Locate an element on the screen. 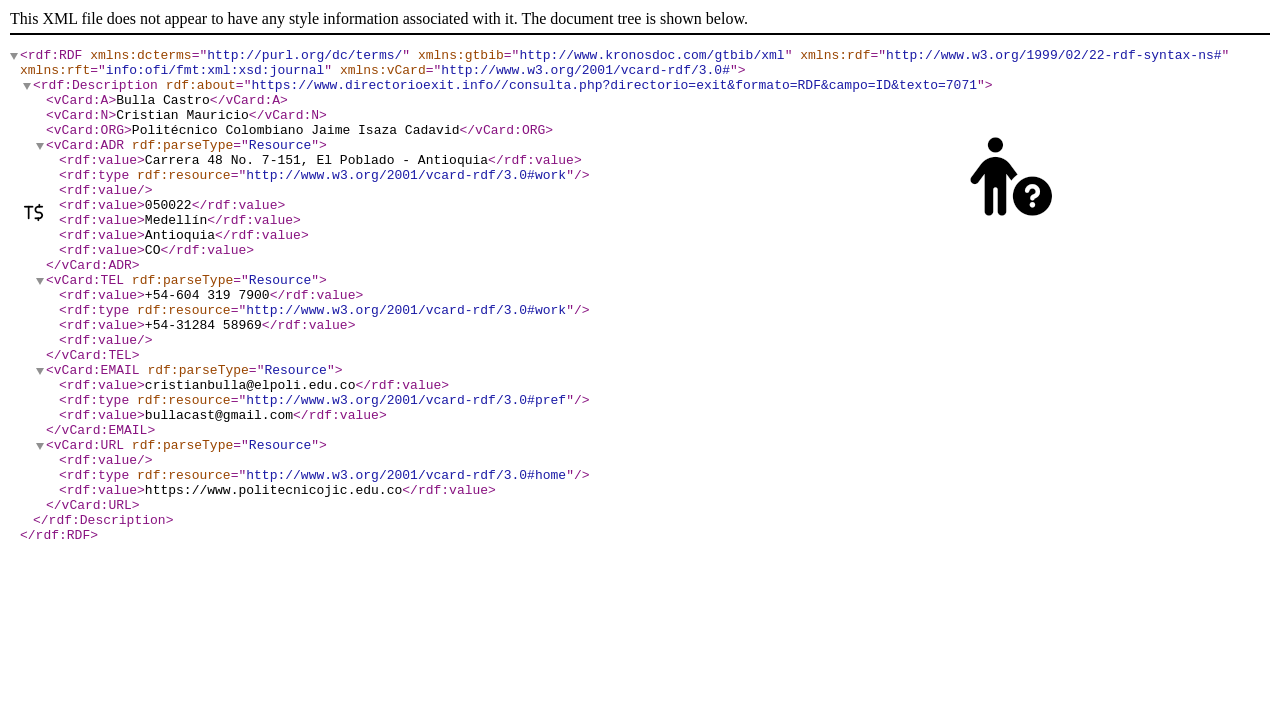  represents Tongan paʻanga currency (T$) is located at coordinates (33, 212).